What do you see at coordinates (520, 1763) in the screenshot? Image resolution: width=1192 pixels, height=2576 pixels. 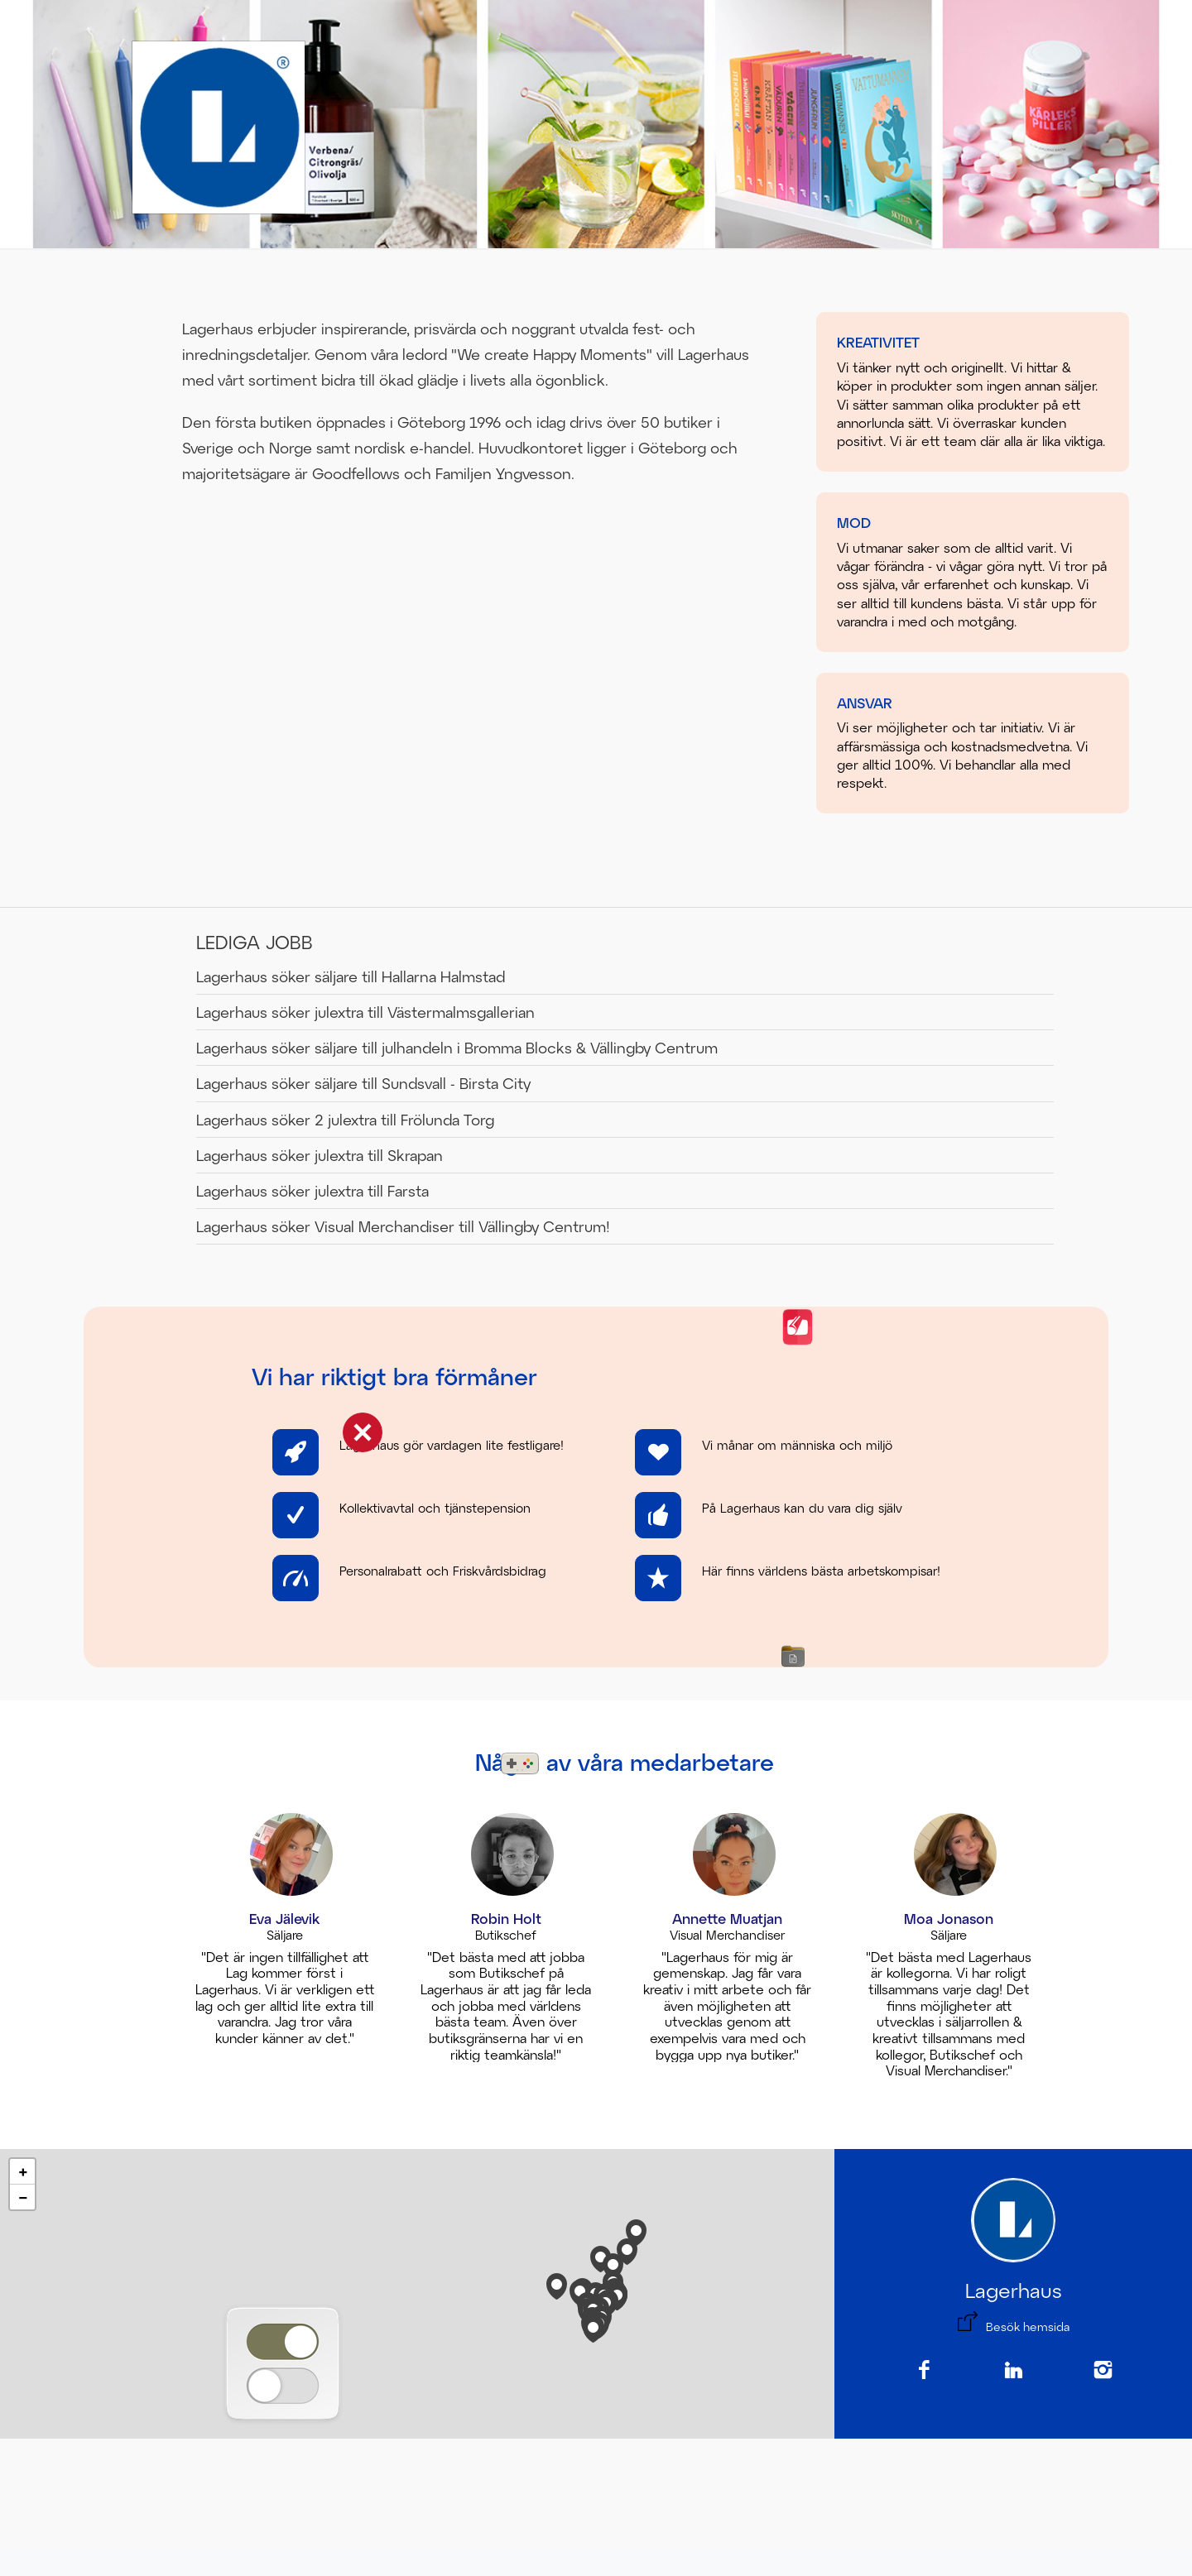 I see `game controller input device` at bounding box center [520, 1763].